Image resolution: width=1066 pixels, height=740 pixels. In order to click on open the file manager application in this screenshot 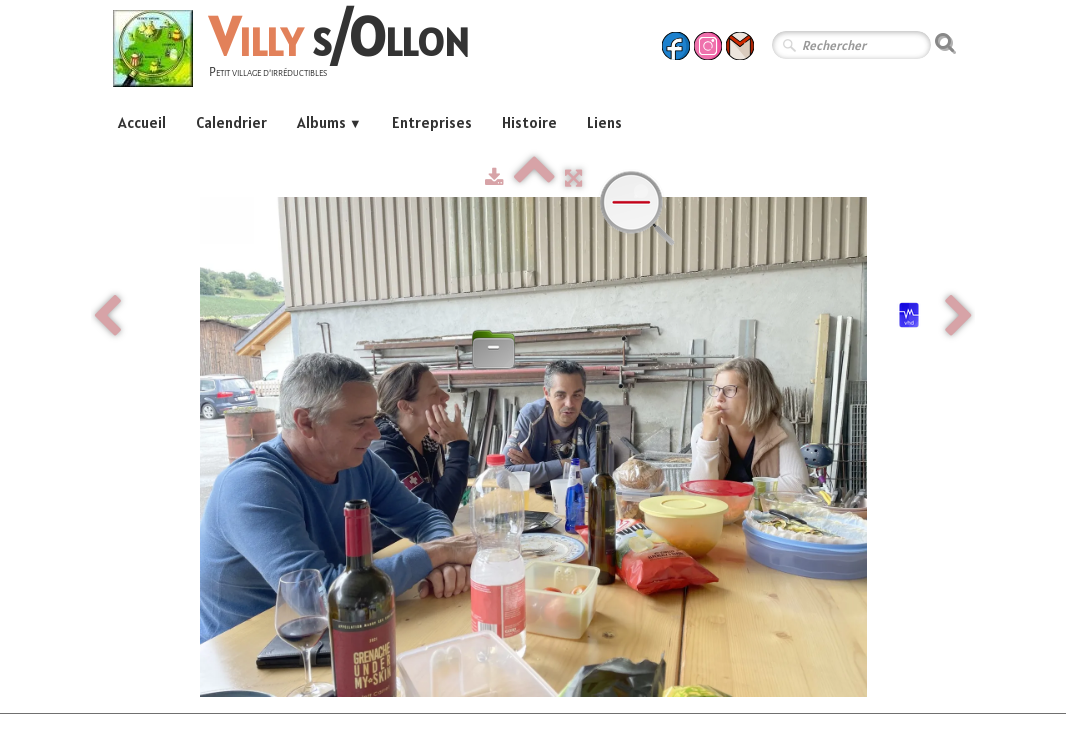, I will do `click(493, 349)`.